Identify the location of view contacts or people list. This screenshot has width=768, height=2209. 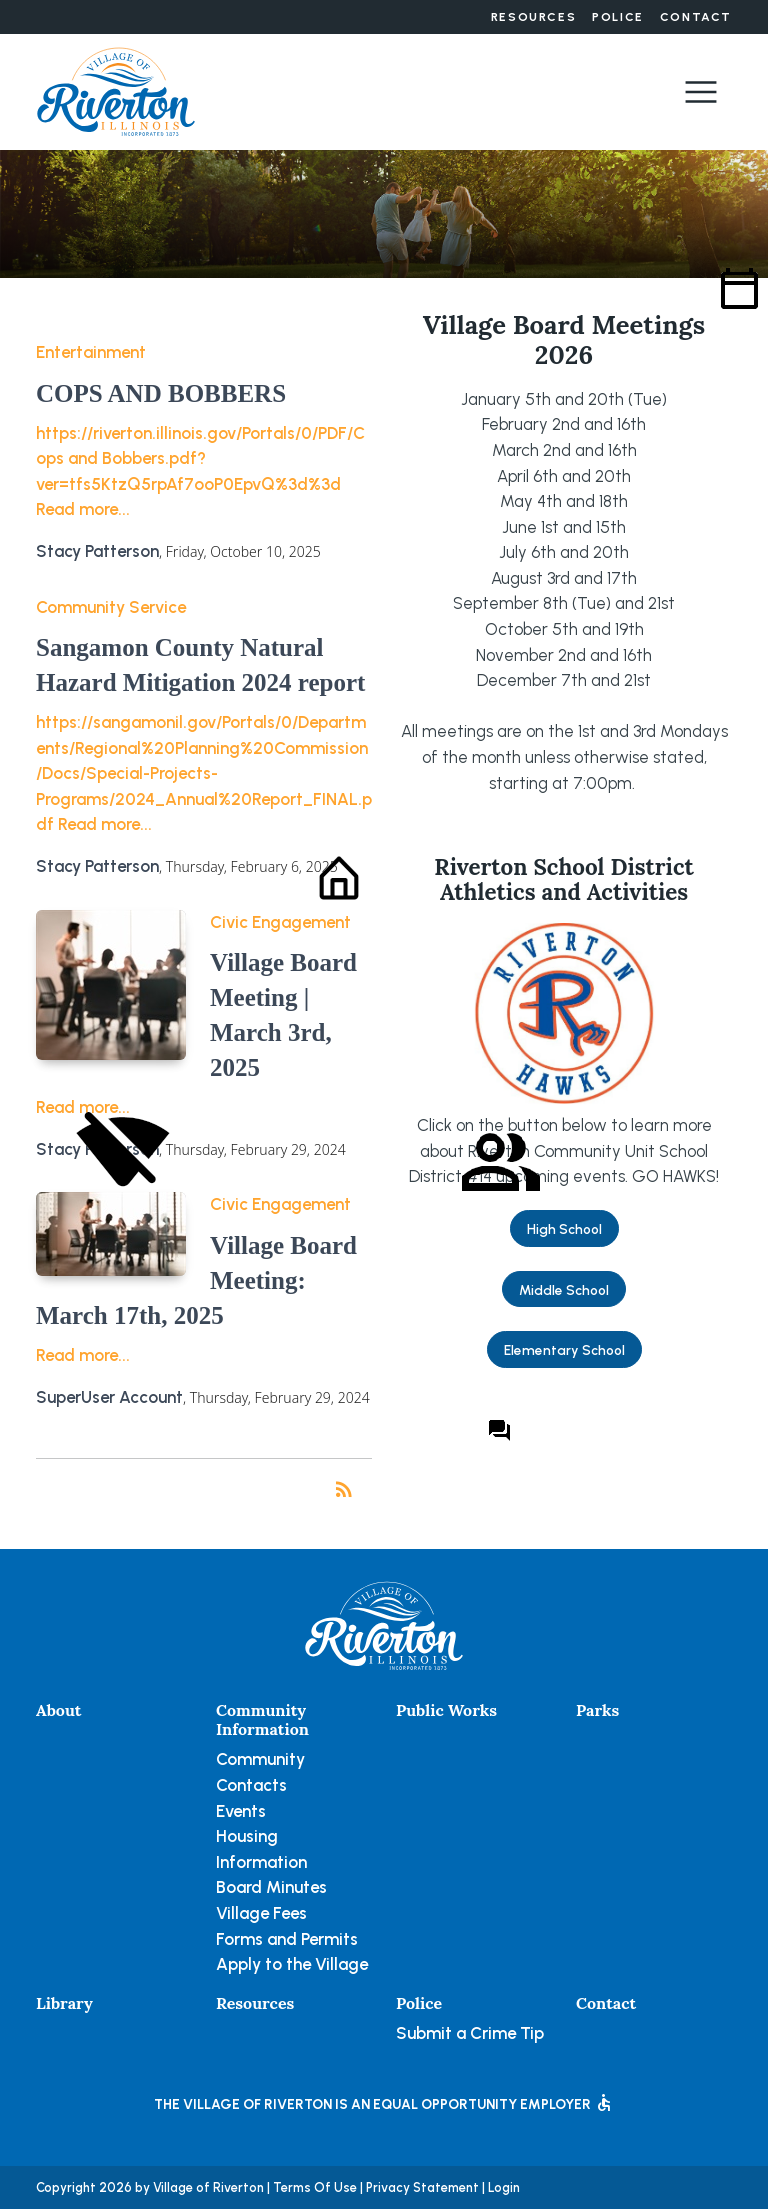
(501, 1162).